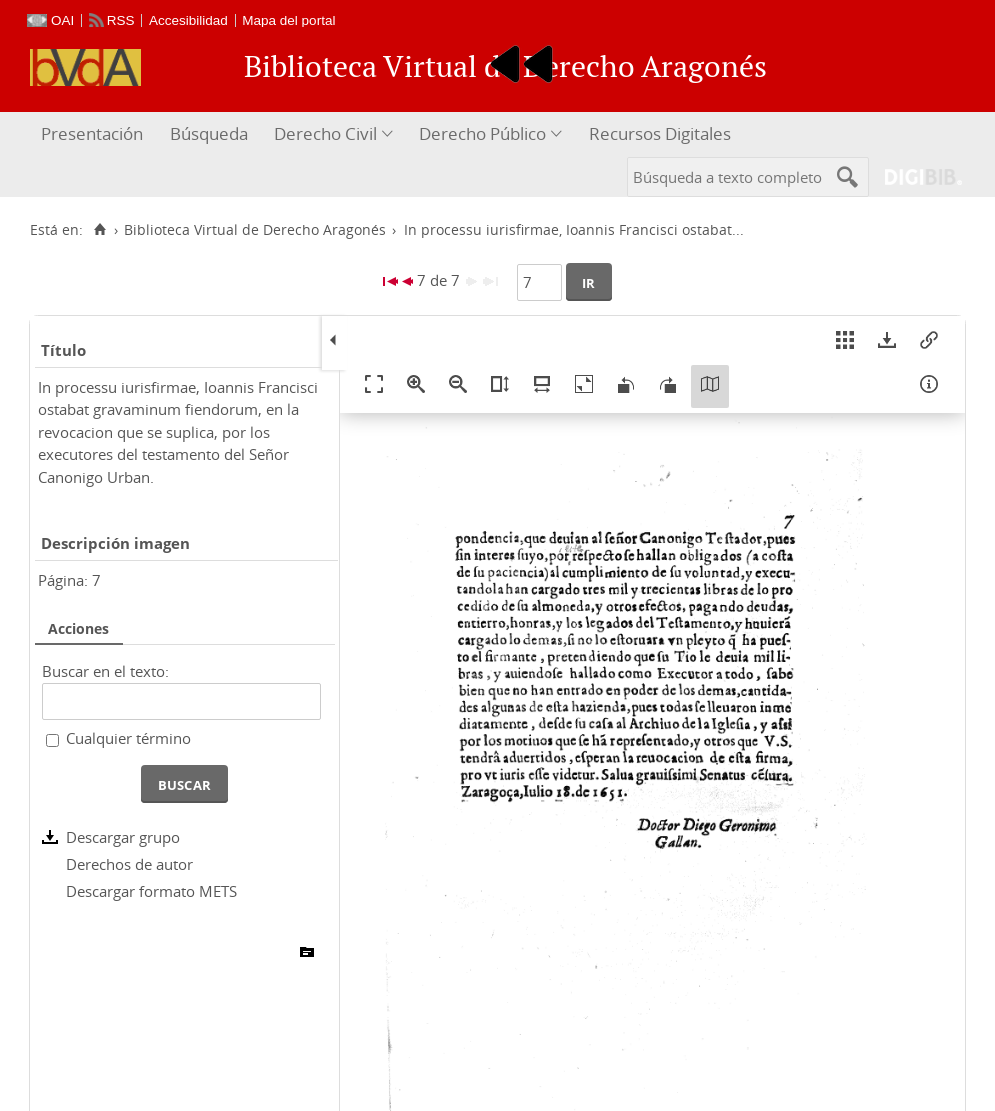 The height and width of the screenshot is (1111, 995). Describe the element at coordinates (307, 952) in the screenshot. I see `access topic folders` at that location.